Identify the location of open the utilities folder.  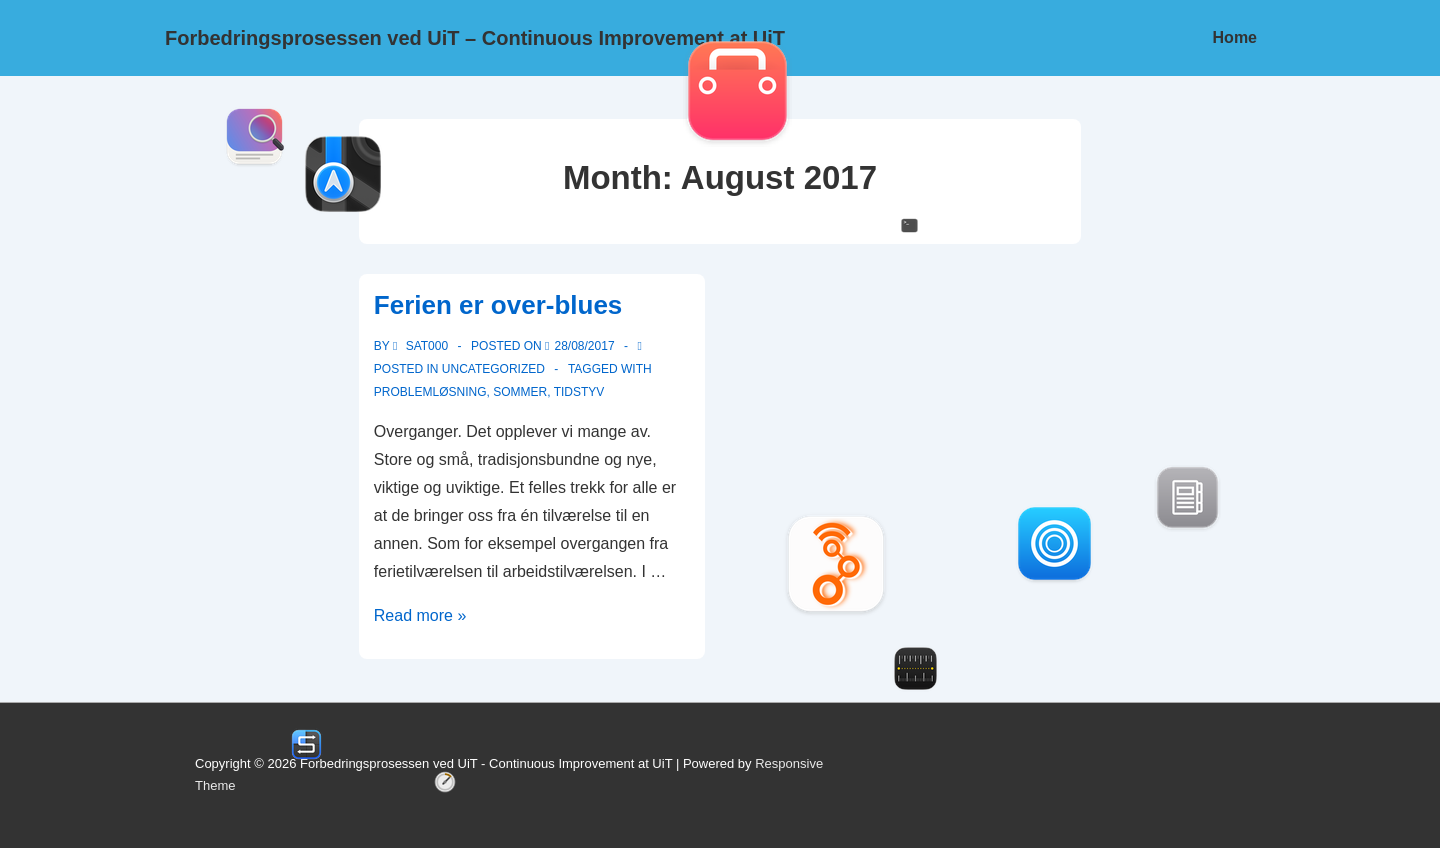
(737, 92).